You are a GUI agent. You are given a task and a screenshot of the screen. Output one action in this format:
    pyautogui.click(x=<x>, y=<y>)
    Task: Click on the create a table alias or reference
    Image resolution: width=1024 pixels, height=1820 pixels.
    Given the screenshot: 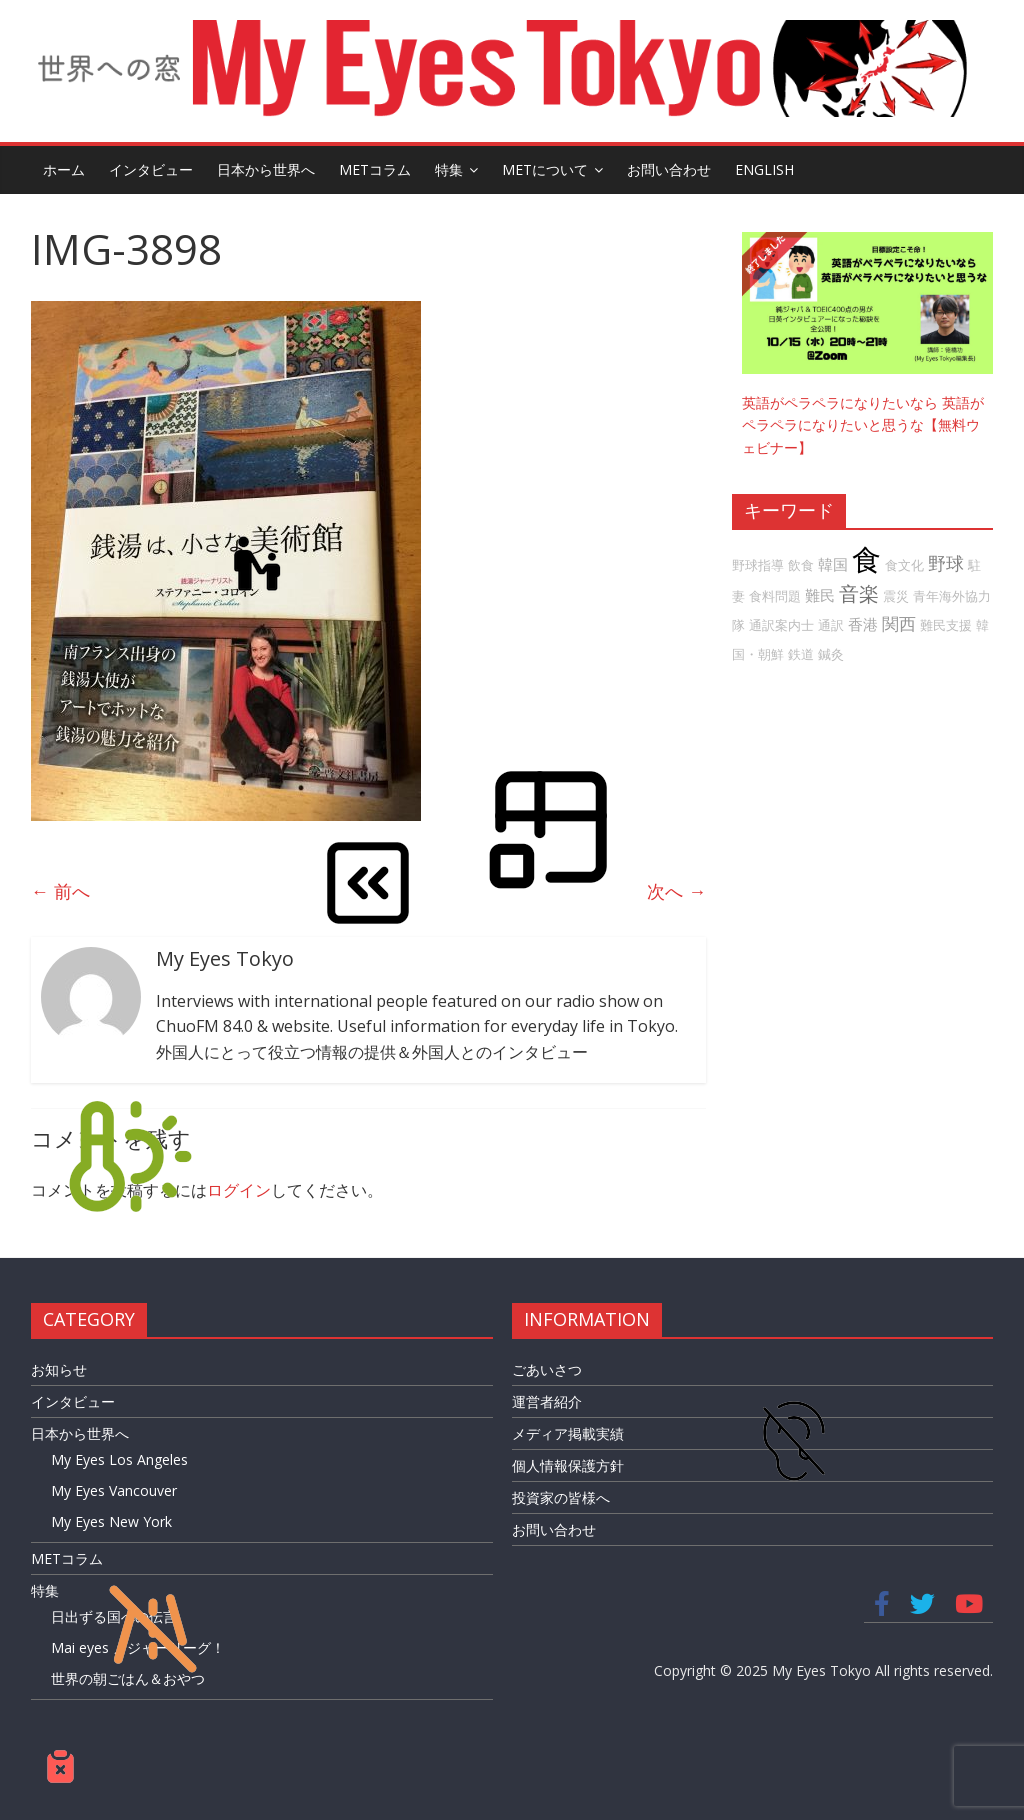 What is the action you would take?
    pyautogui.click(x=551, y=827)
    